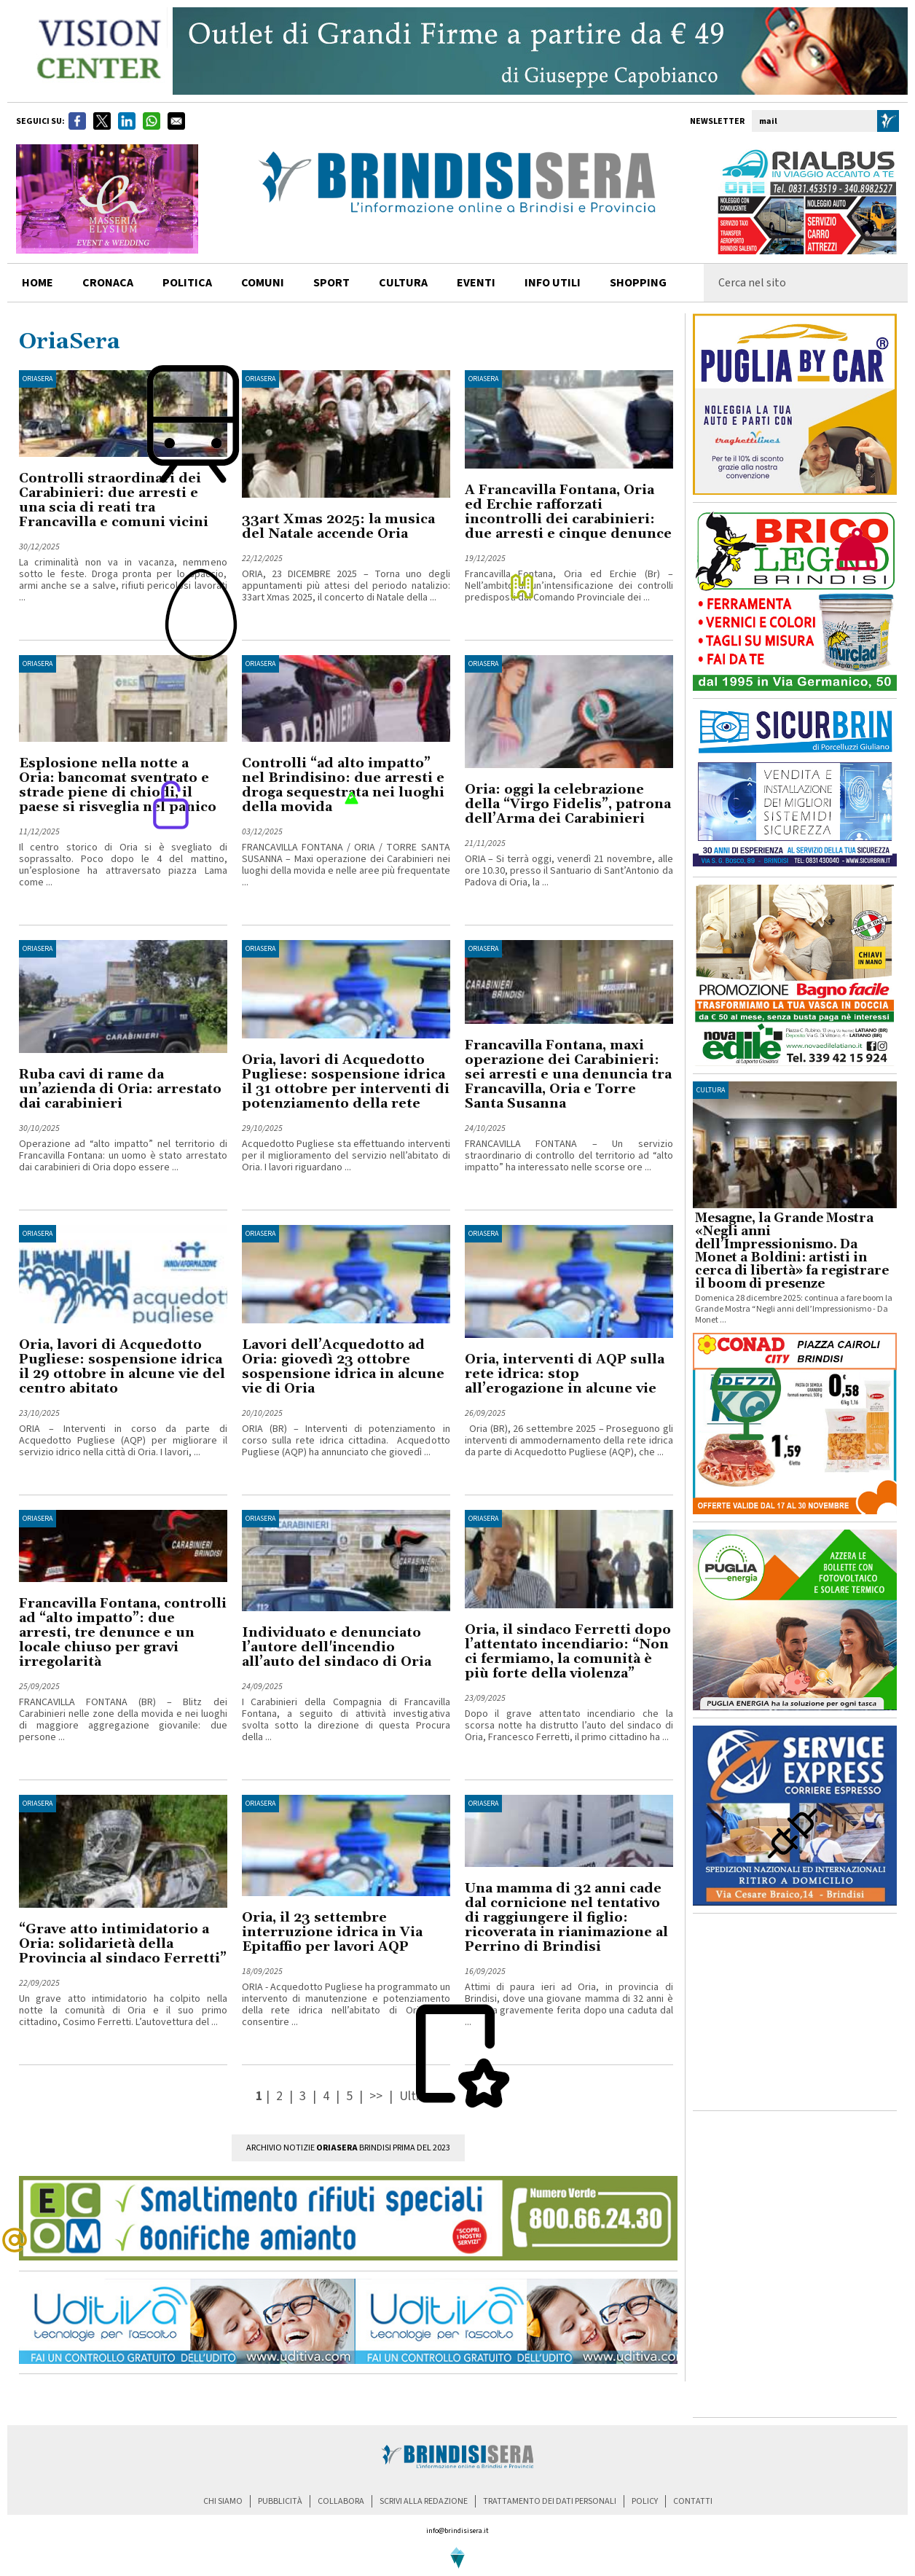 This screenshot has height=2576, width=915. I want to click on connect or manage device connections, so click(793, 1833).